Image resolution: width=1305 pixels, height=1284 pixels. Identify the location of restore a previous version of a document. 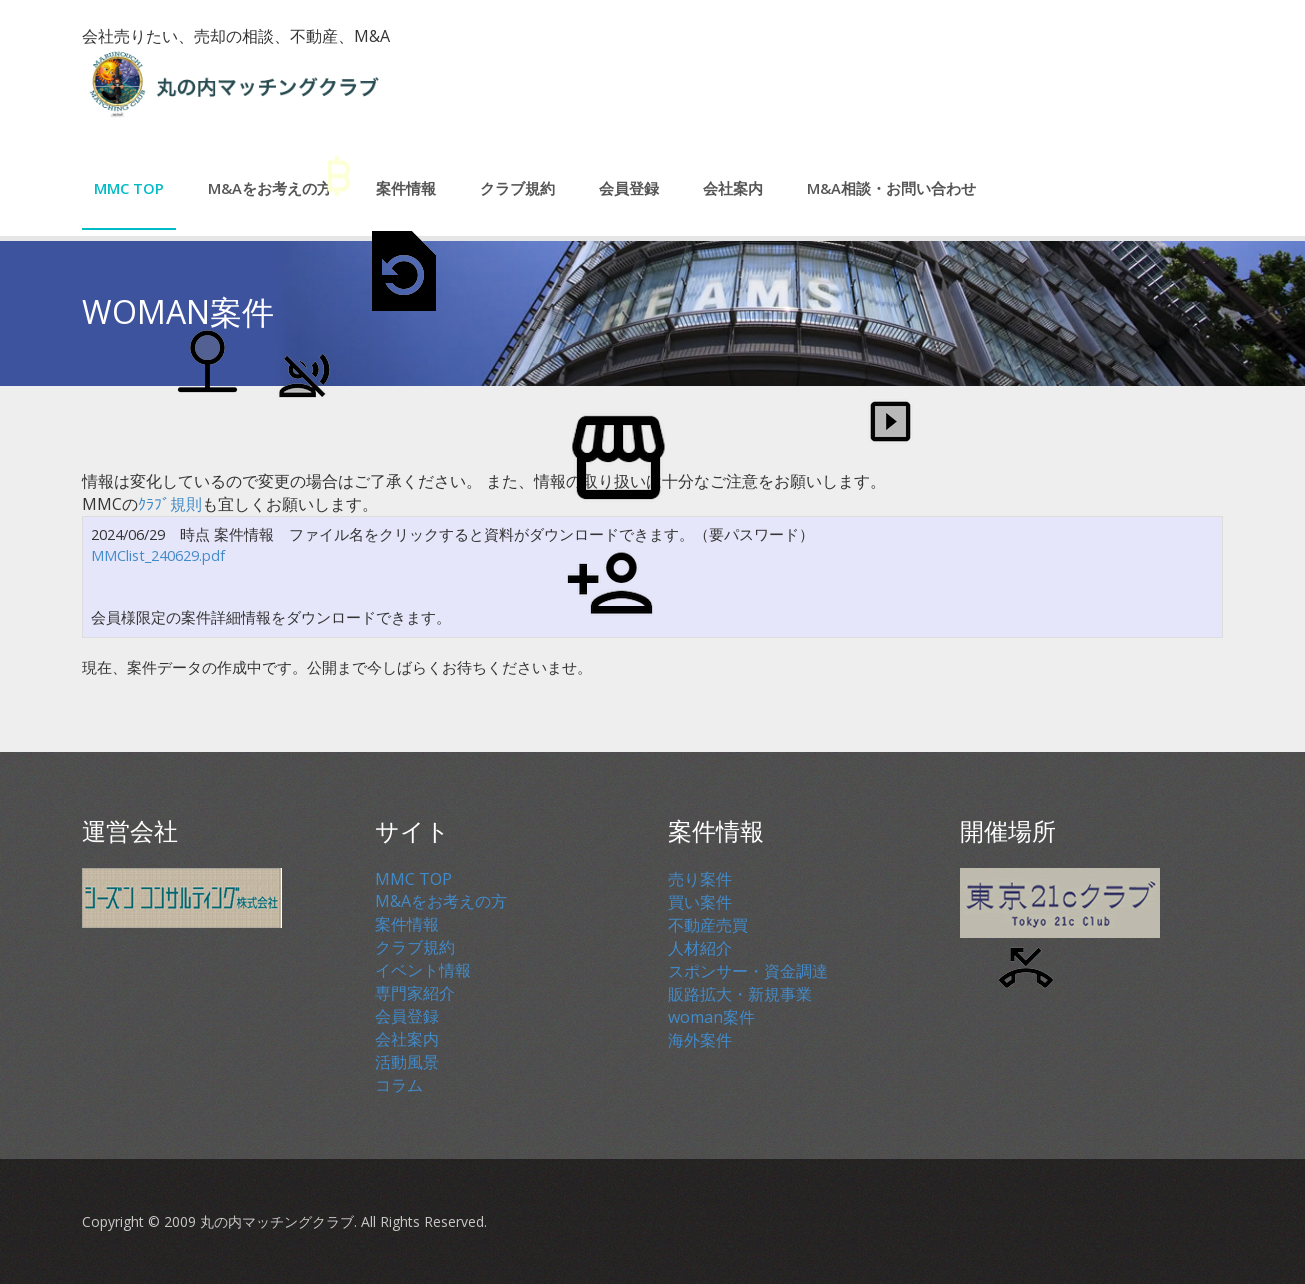
(404, 271).